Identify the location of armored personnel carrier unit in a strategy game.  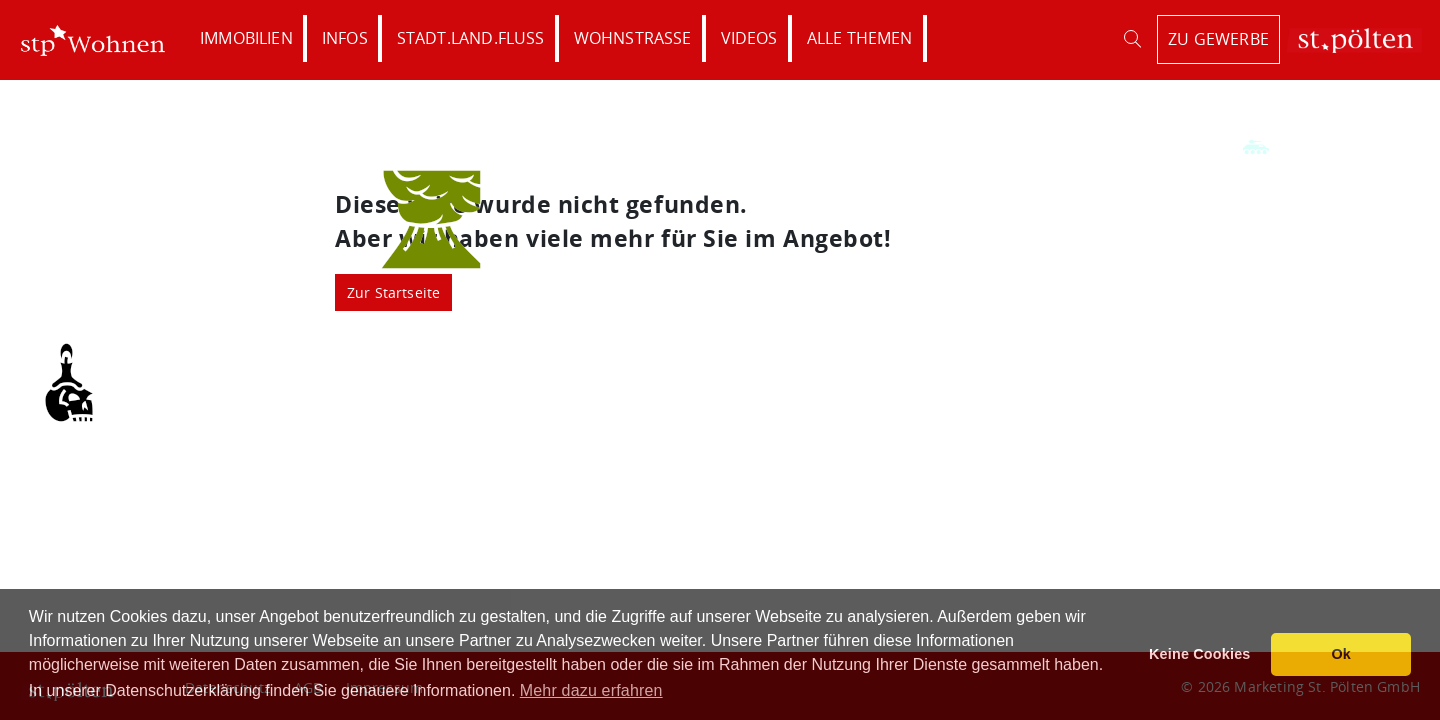
(1256, 147).